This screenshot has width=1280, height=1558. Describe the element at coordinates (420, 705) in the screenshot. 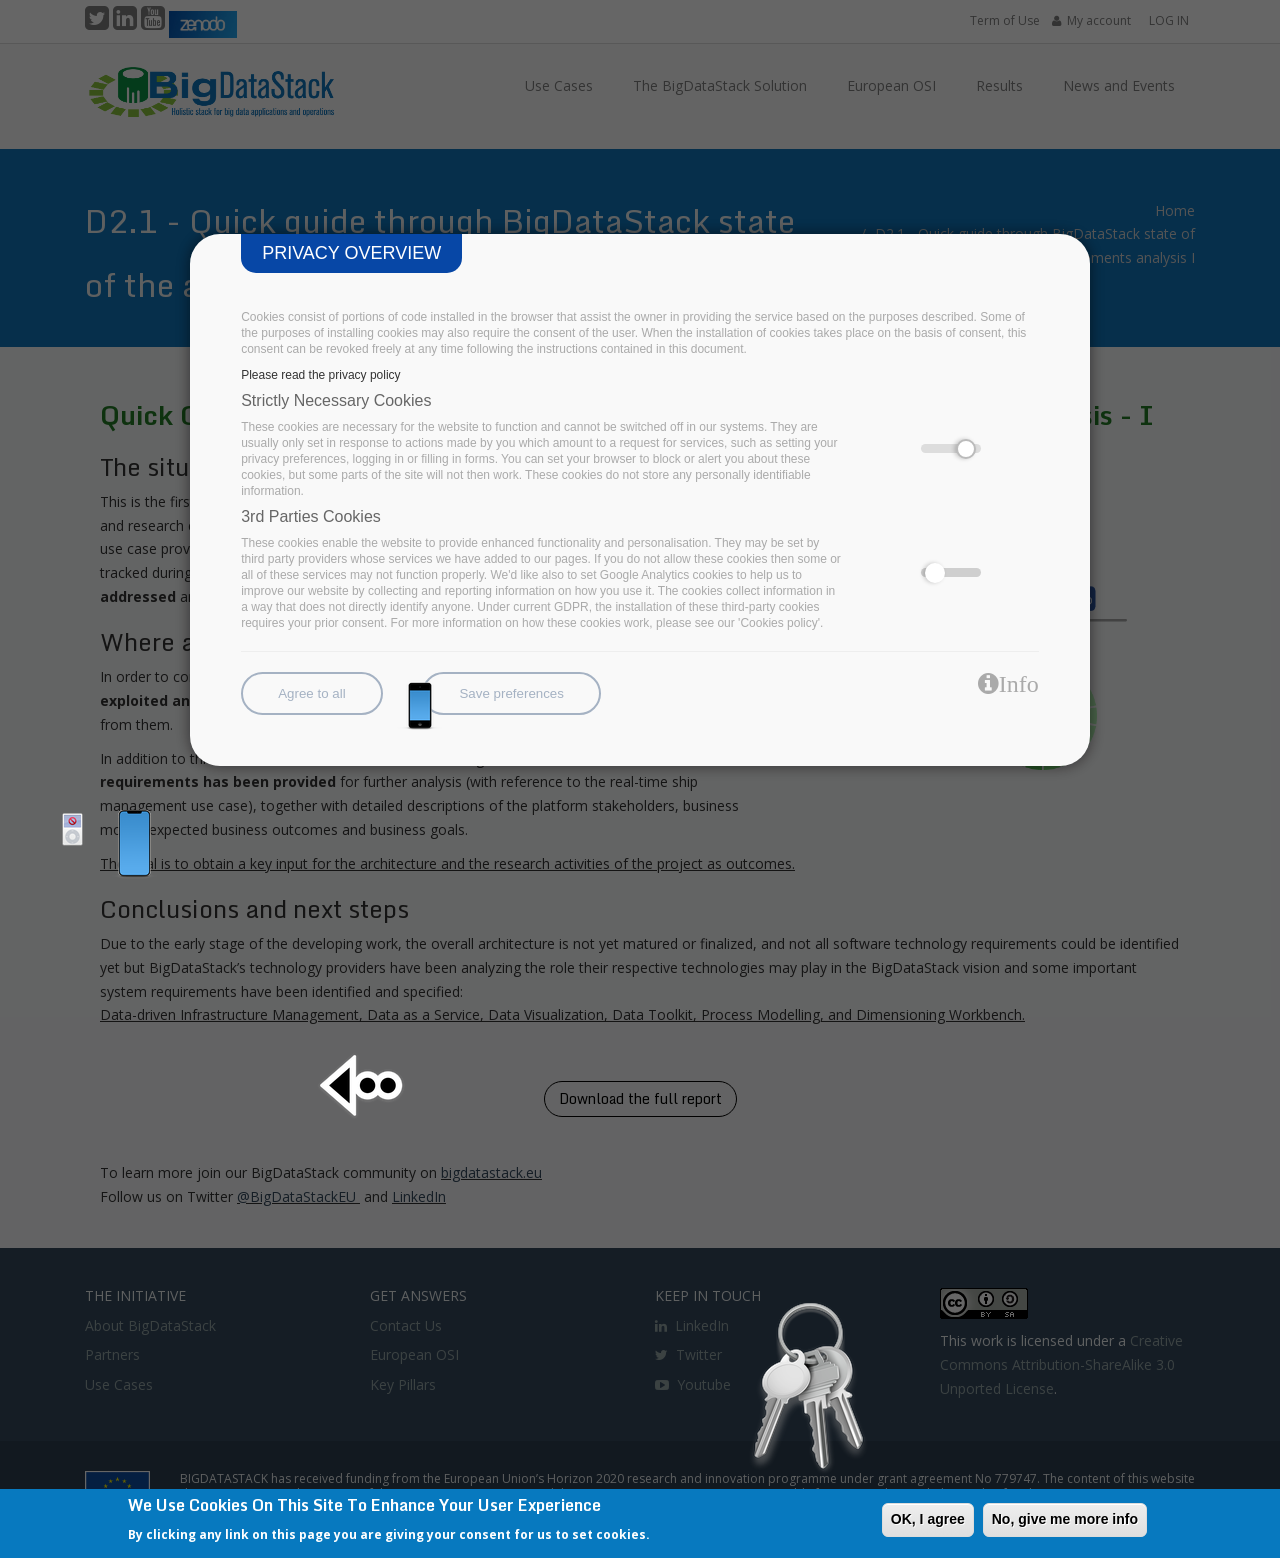

I see `iPod touch device icon` at that location.